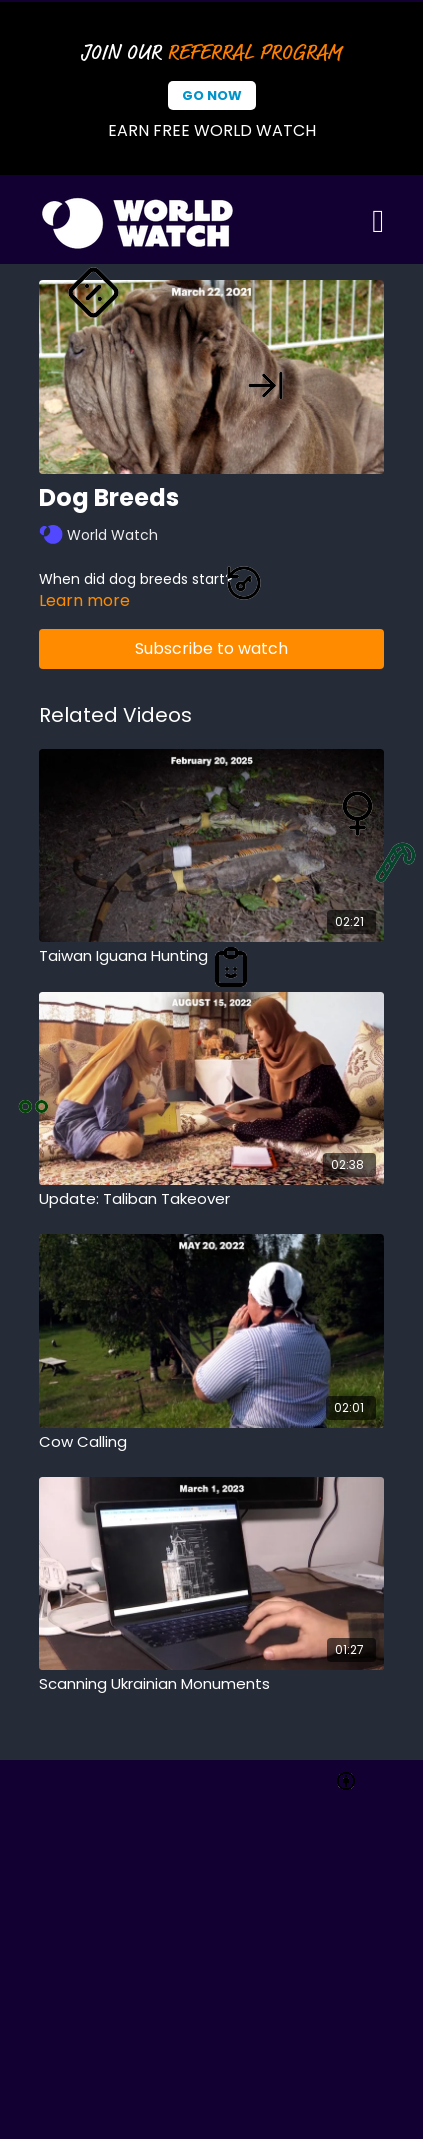  What do you see at coordinates (265, 385) in the screenshot?
I see `move item to the end of a list` at bounding box center [265, 385].